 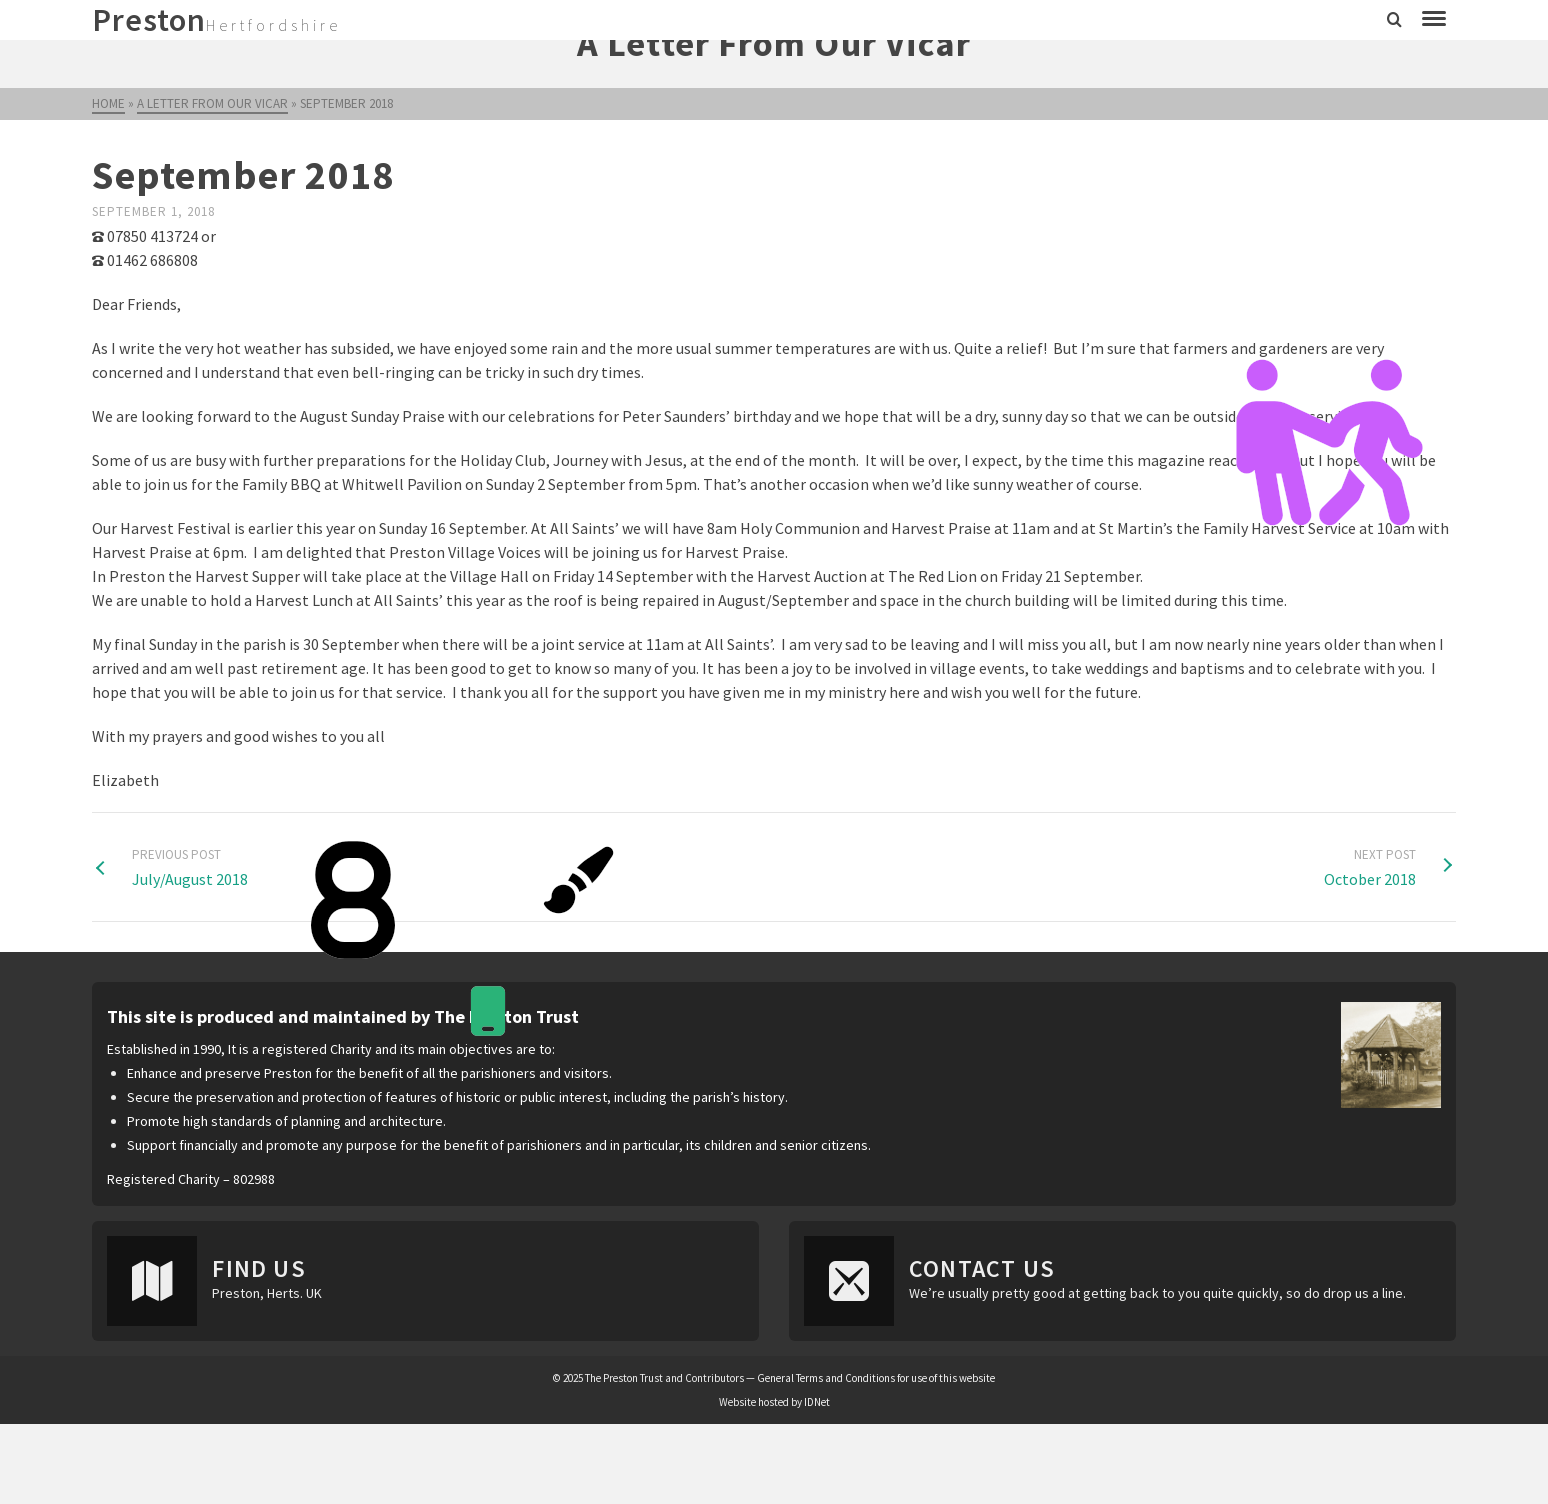 What do you see at coordinates (1329, 442) in the screenshot?
I see `indicates evacuation or emergency exit in progress` at bounding box center [1329, 442].